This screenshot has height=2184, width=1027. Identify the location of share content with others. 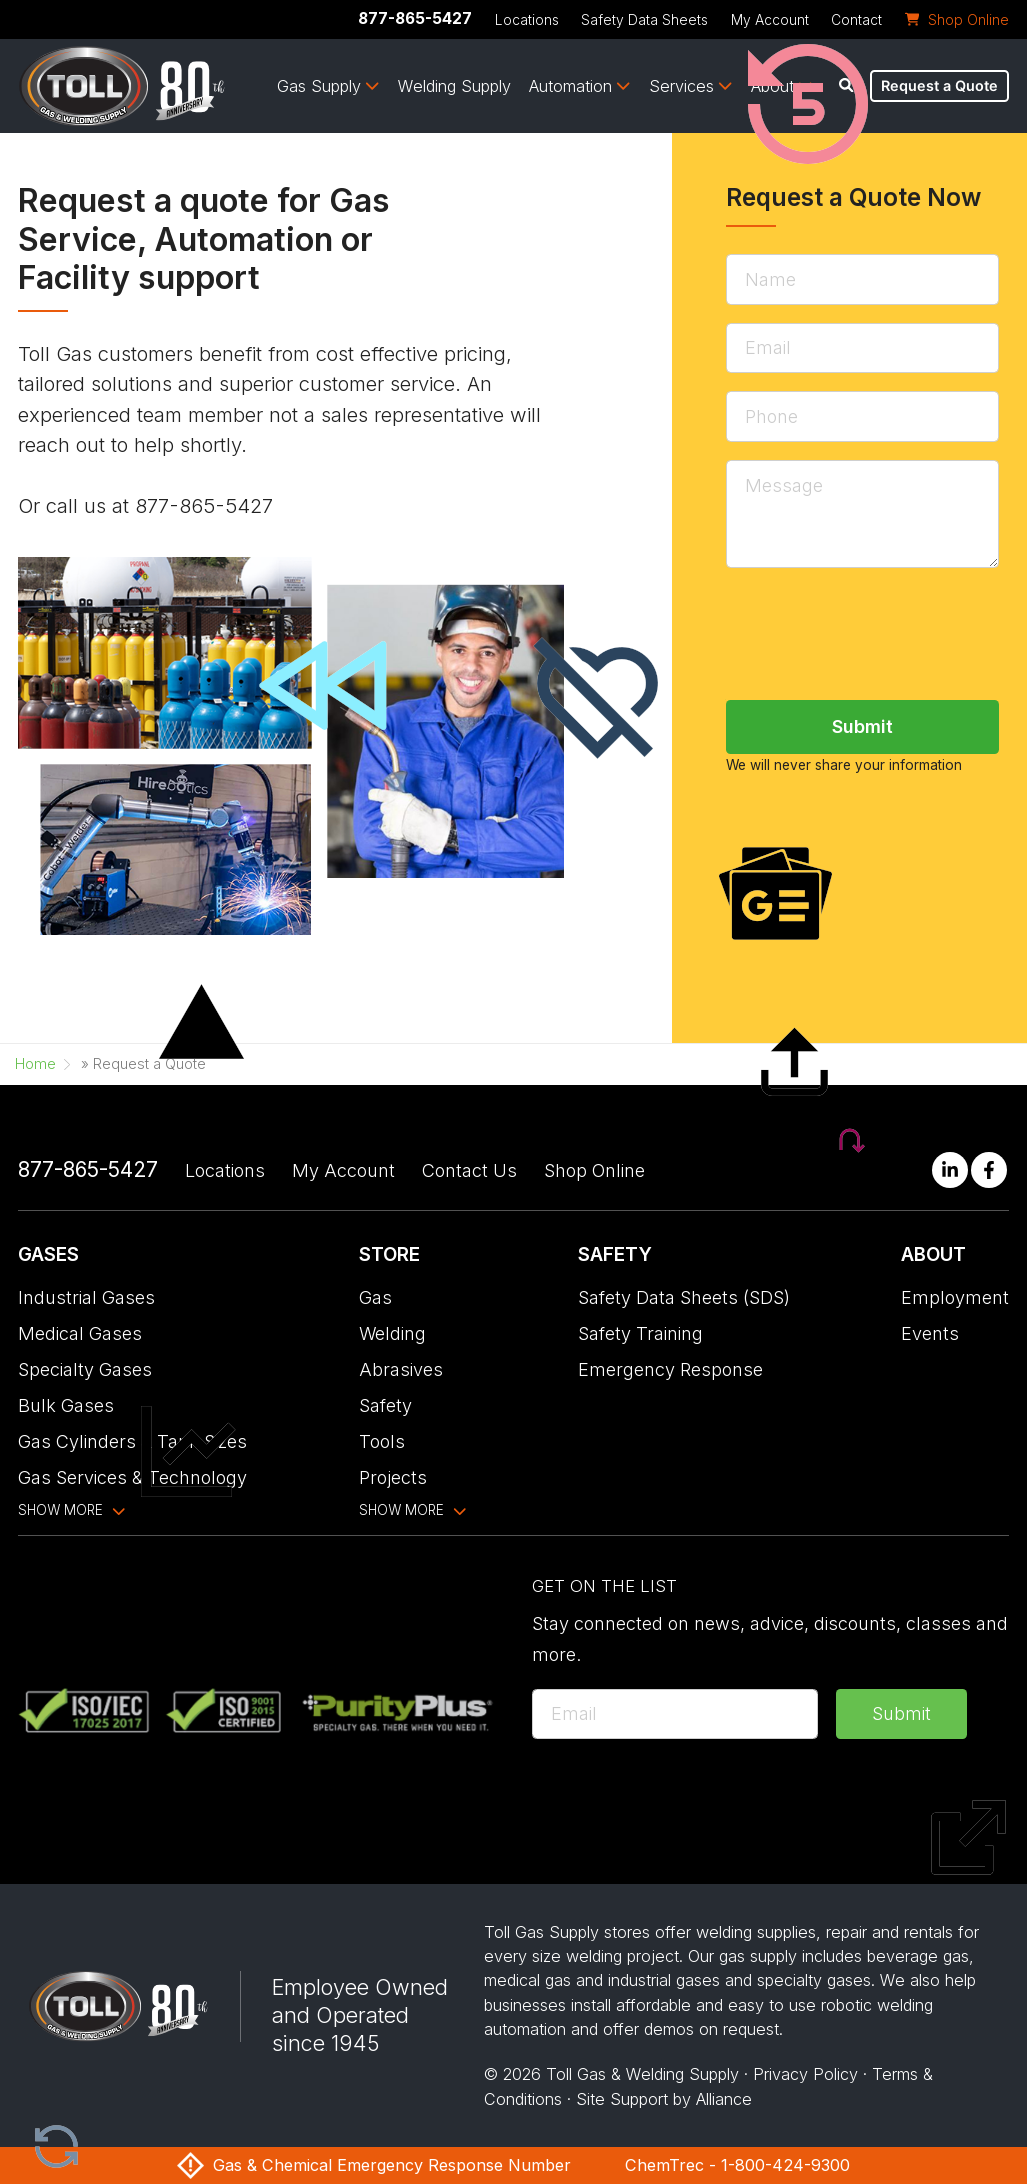
(794, 1062).